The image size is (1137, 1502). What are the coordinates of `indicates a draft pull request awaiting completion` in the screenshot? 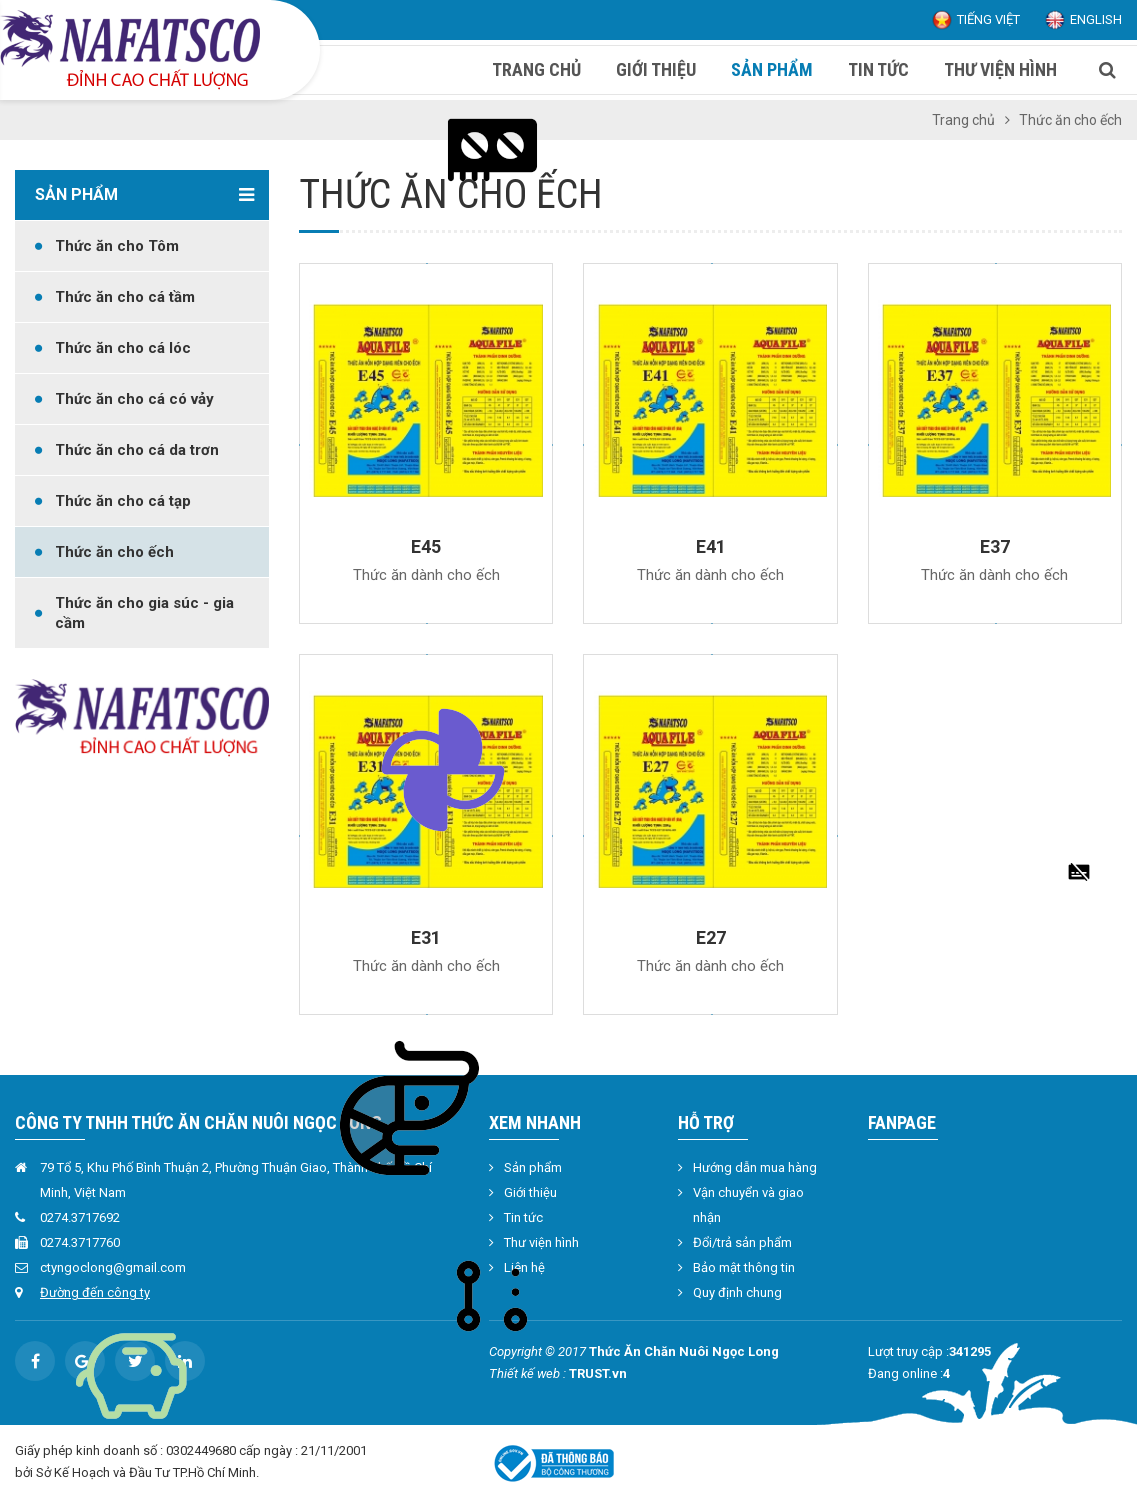 It's located at (492, 1296).